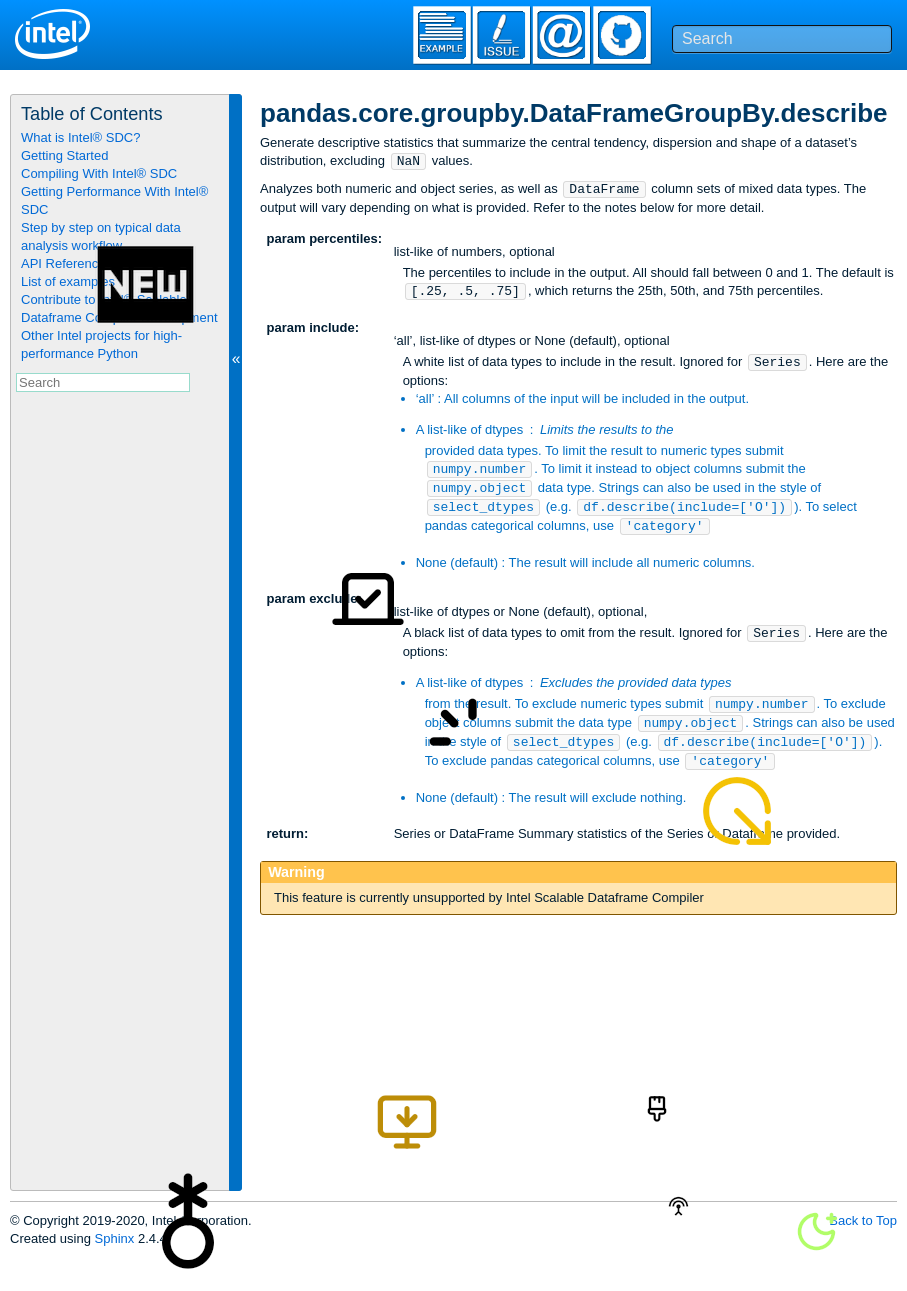 The height and width of the screenshot is (1291, 907). I want to click on configure antenna or broadcast settings, so click(678, 1206).